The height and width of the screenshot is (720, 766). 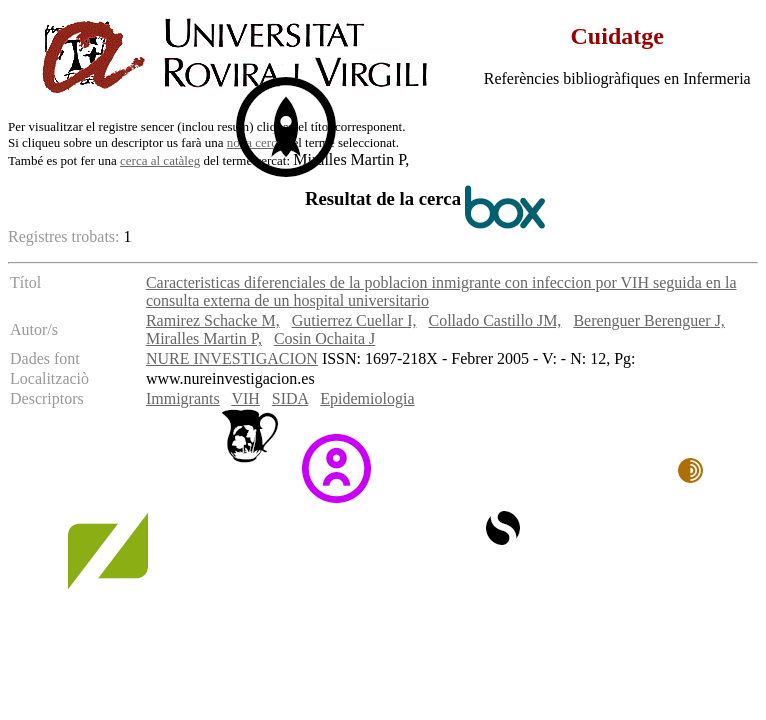 I want to click on visit proto.io website or app, so click(x=286, y=127).